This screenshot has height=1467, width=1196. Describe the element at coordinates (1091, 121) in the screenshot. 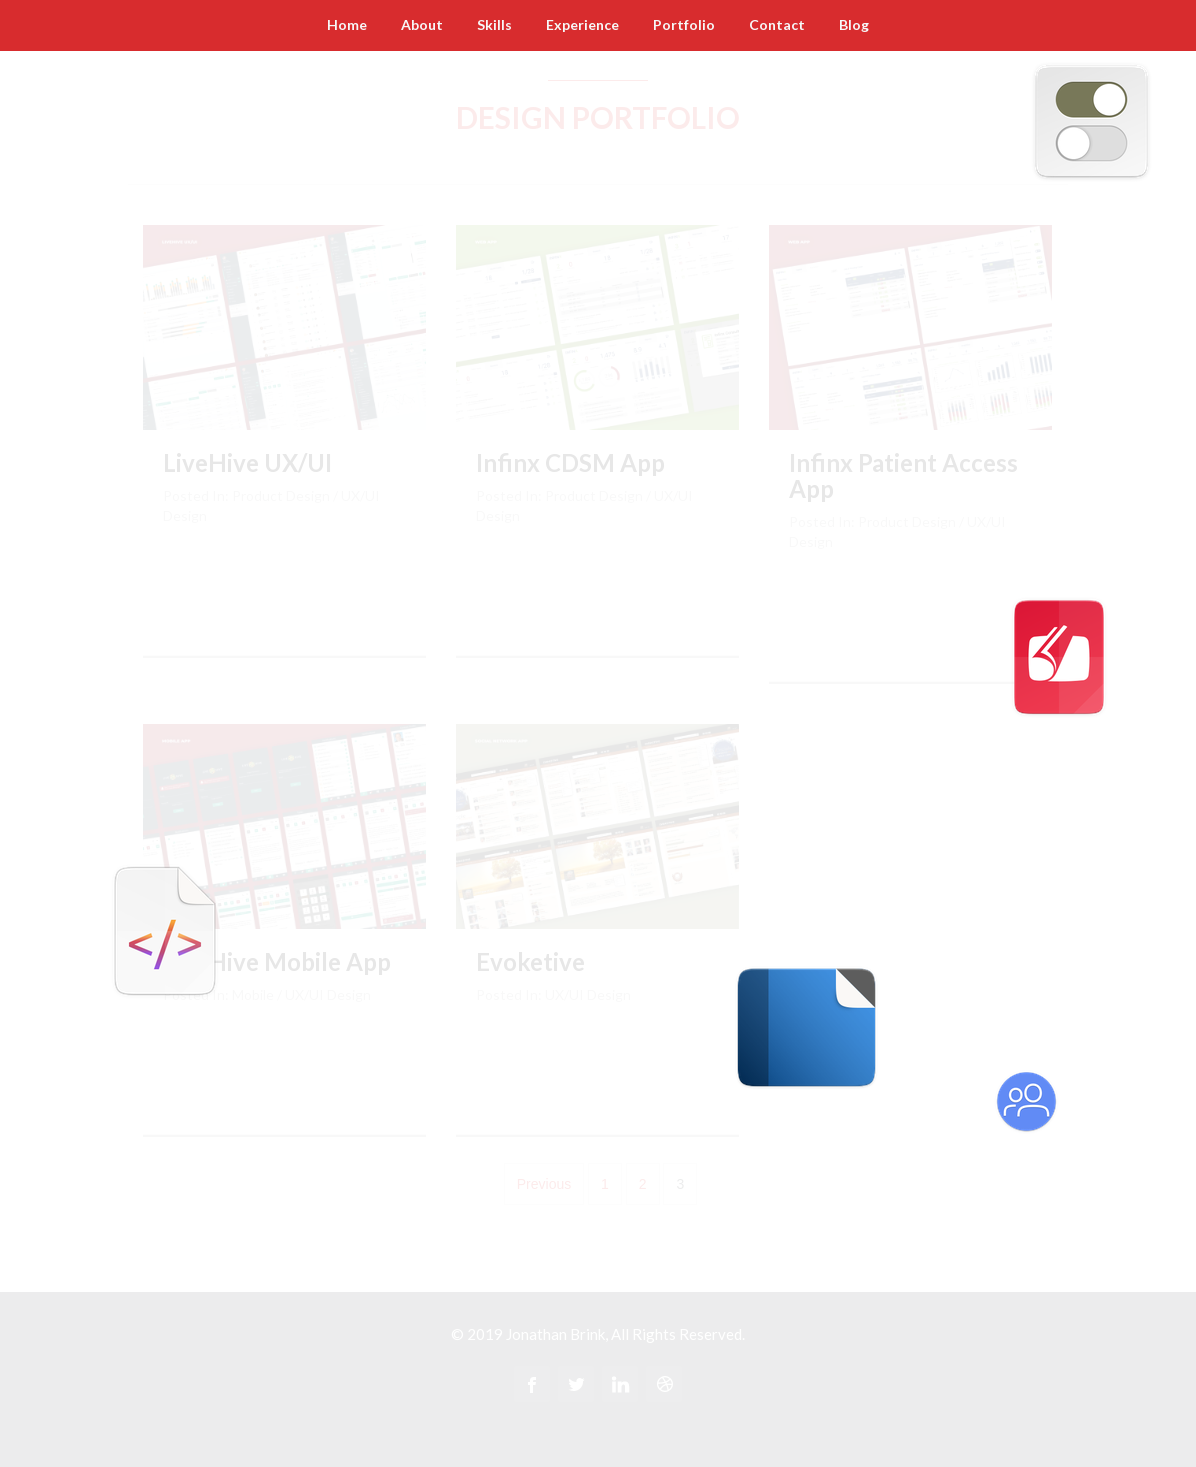

I see `open desktop preferences or settings` at that location.